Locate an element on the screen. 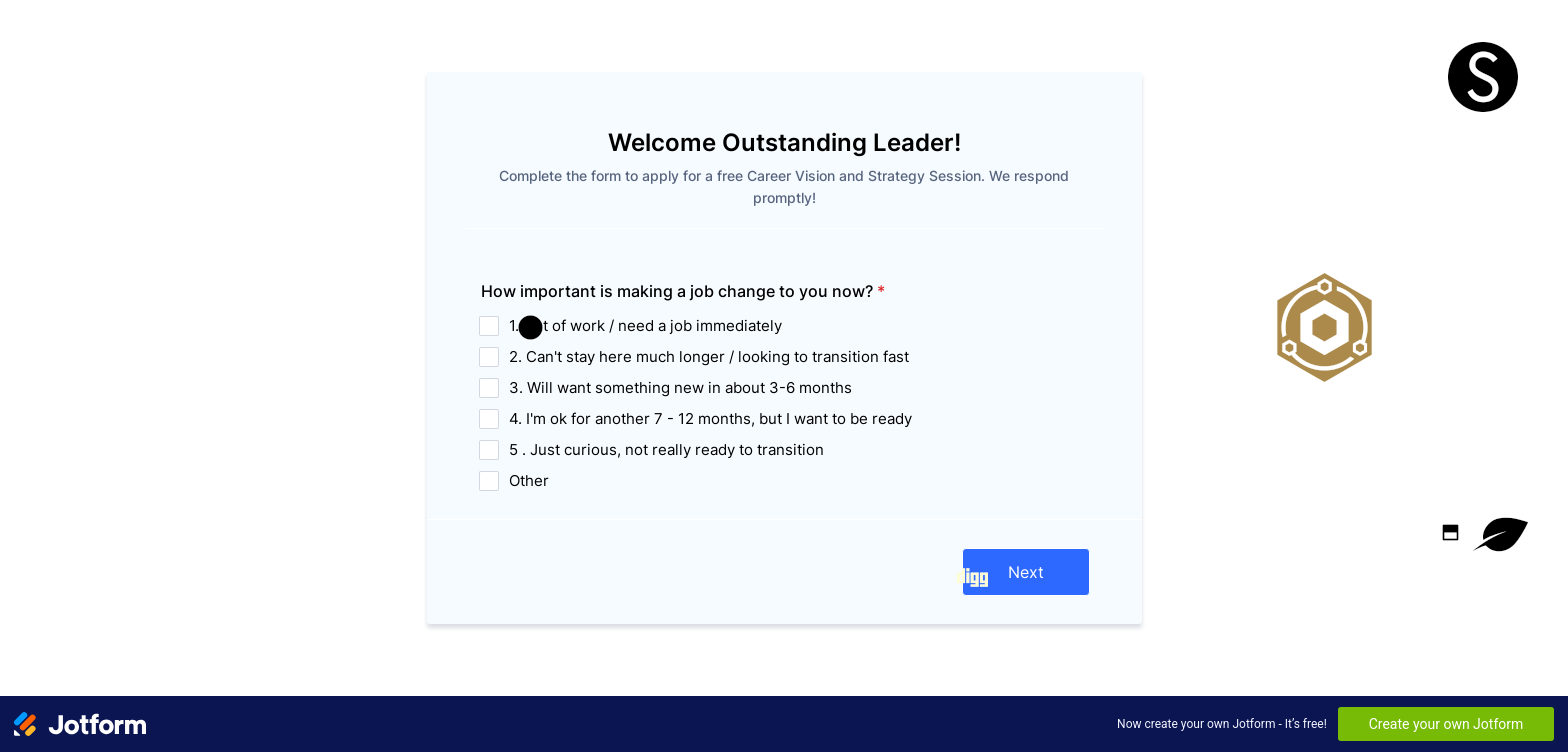 The height and width of the screenshot is (752, 1568). swiper javascript library logo is located at coordinates (1483, 77).